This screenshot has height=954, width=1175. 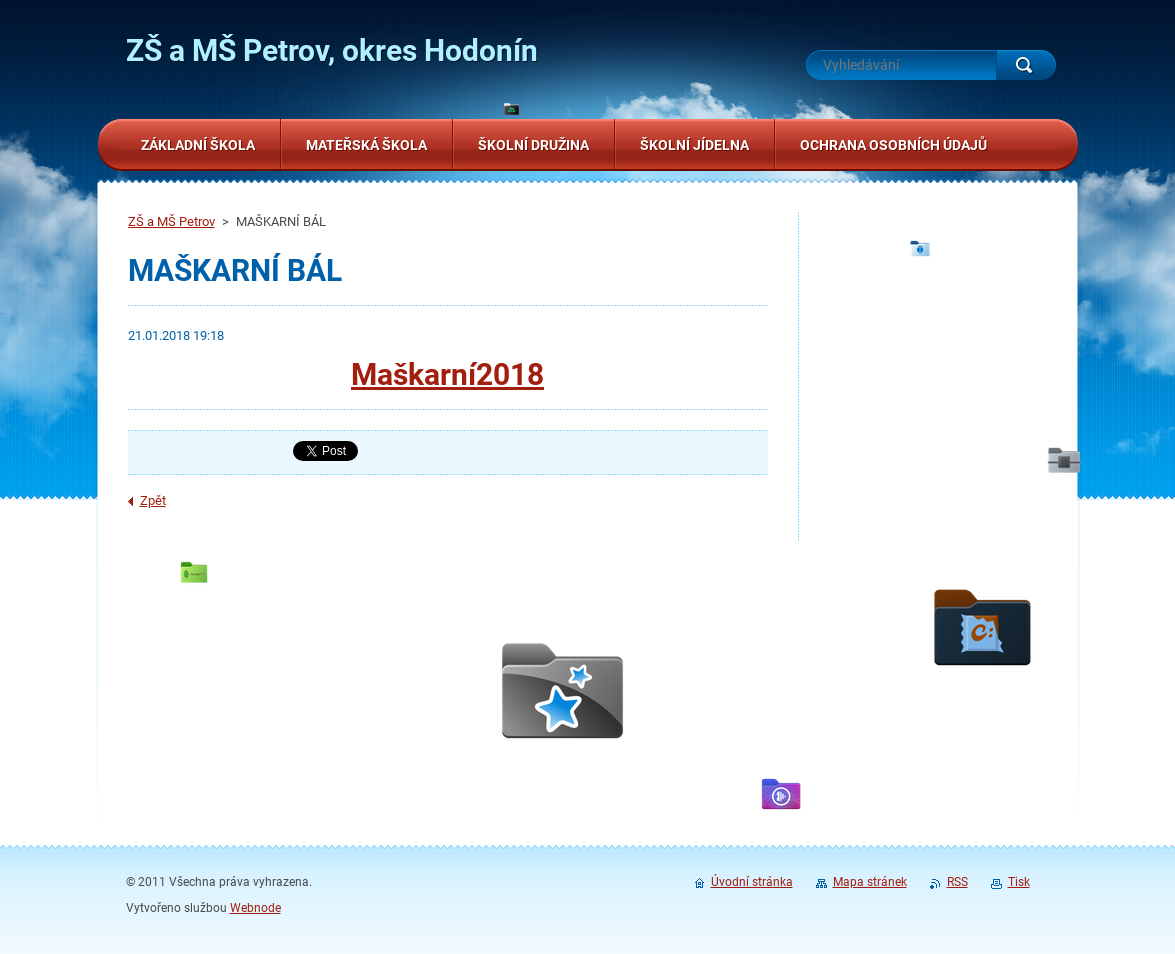 I want to click on open your Anki flashcard collection folder, so click(x=562, y=694).